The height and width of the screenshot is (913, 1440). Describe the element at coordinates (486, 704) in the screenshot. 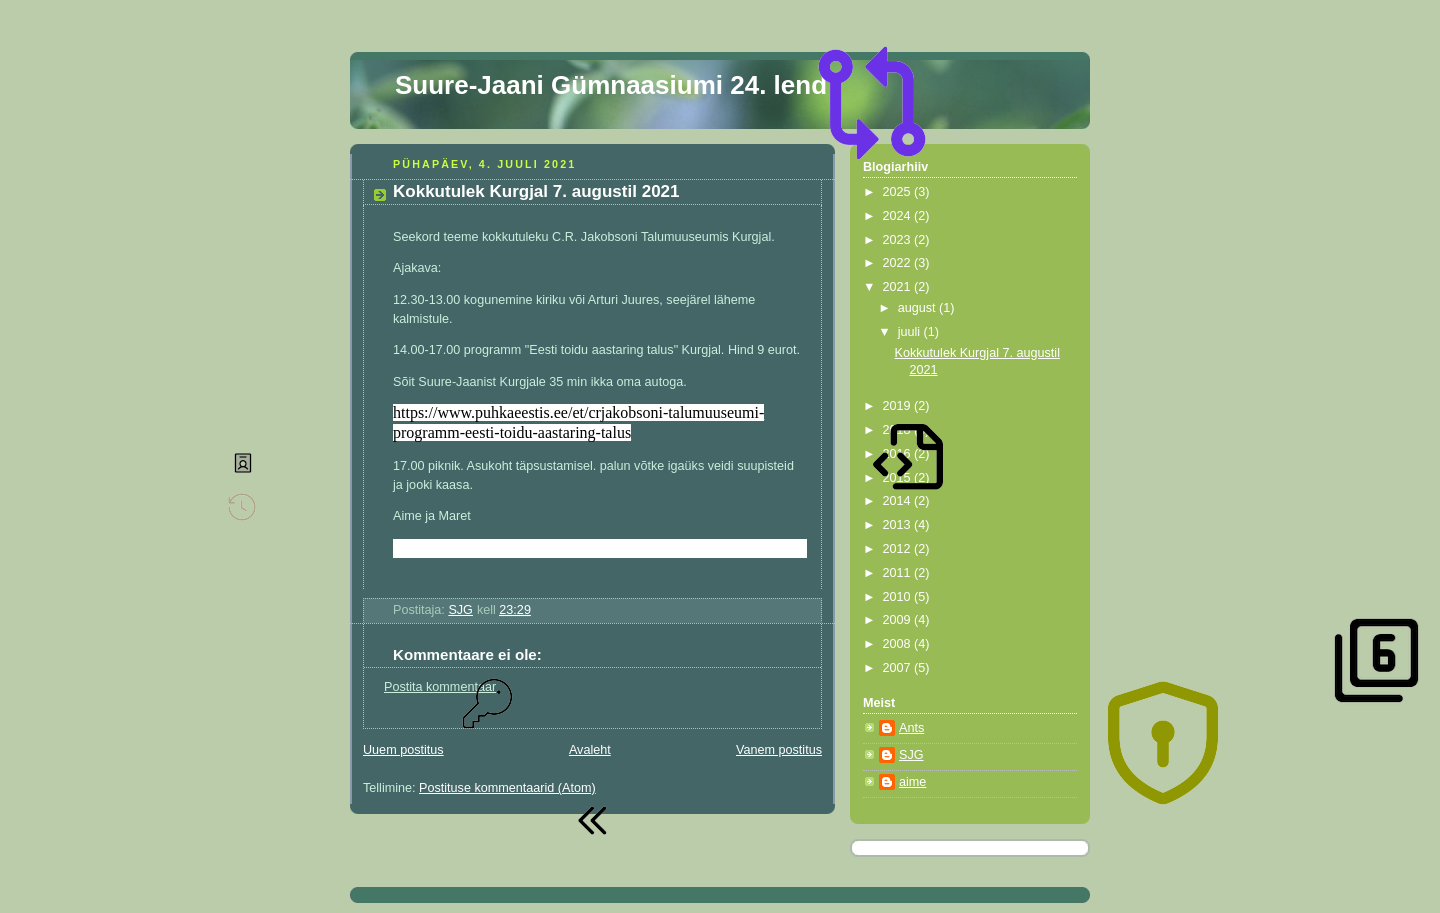

I see `access security or password settings` at that location.